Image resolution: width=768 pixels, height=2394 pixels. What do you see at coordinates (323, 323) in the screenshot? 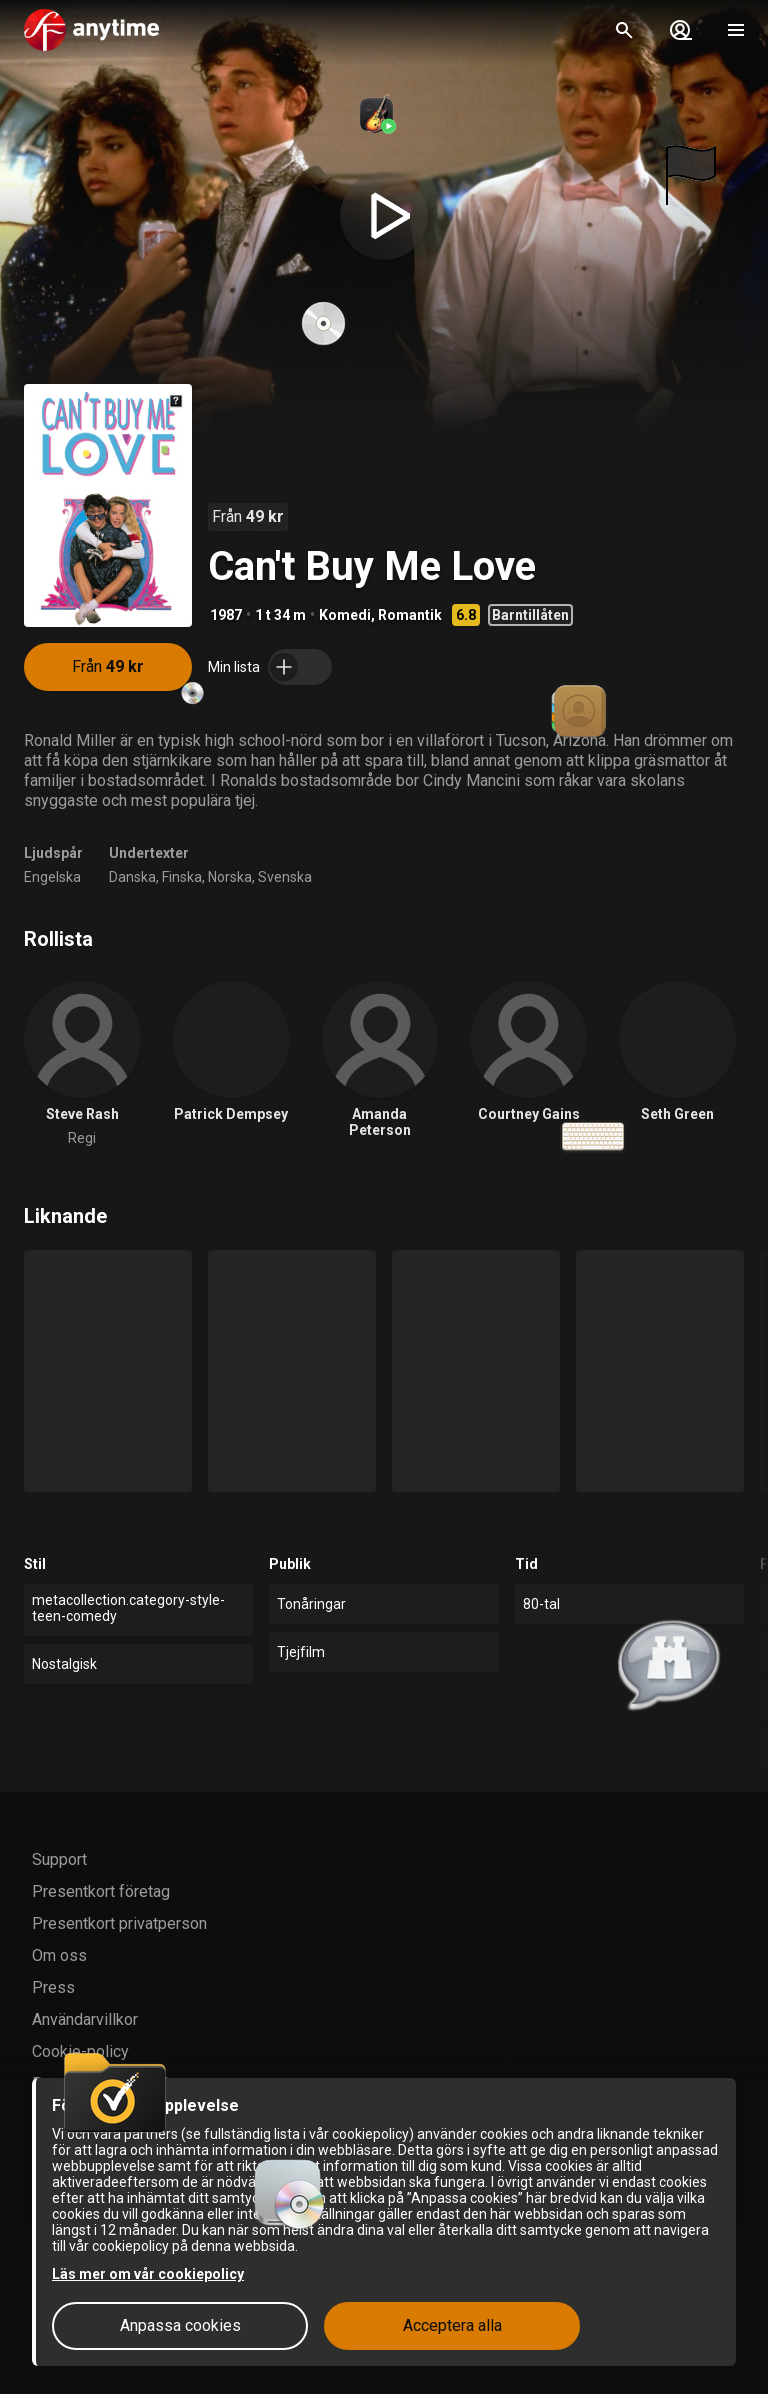
I see `indicates a DVD-RW drive or rewritable disc` at bounding box center [323, 323].